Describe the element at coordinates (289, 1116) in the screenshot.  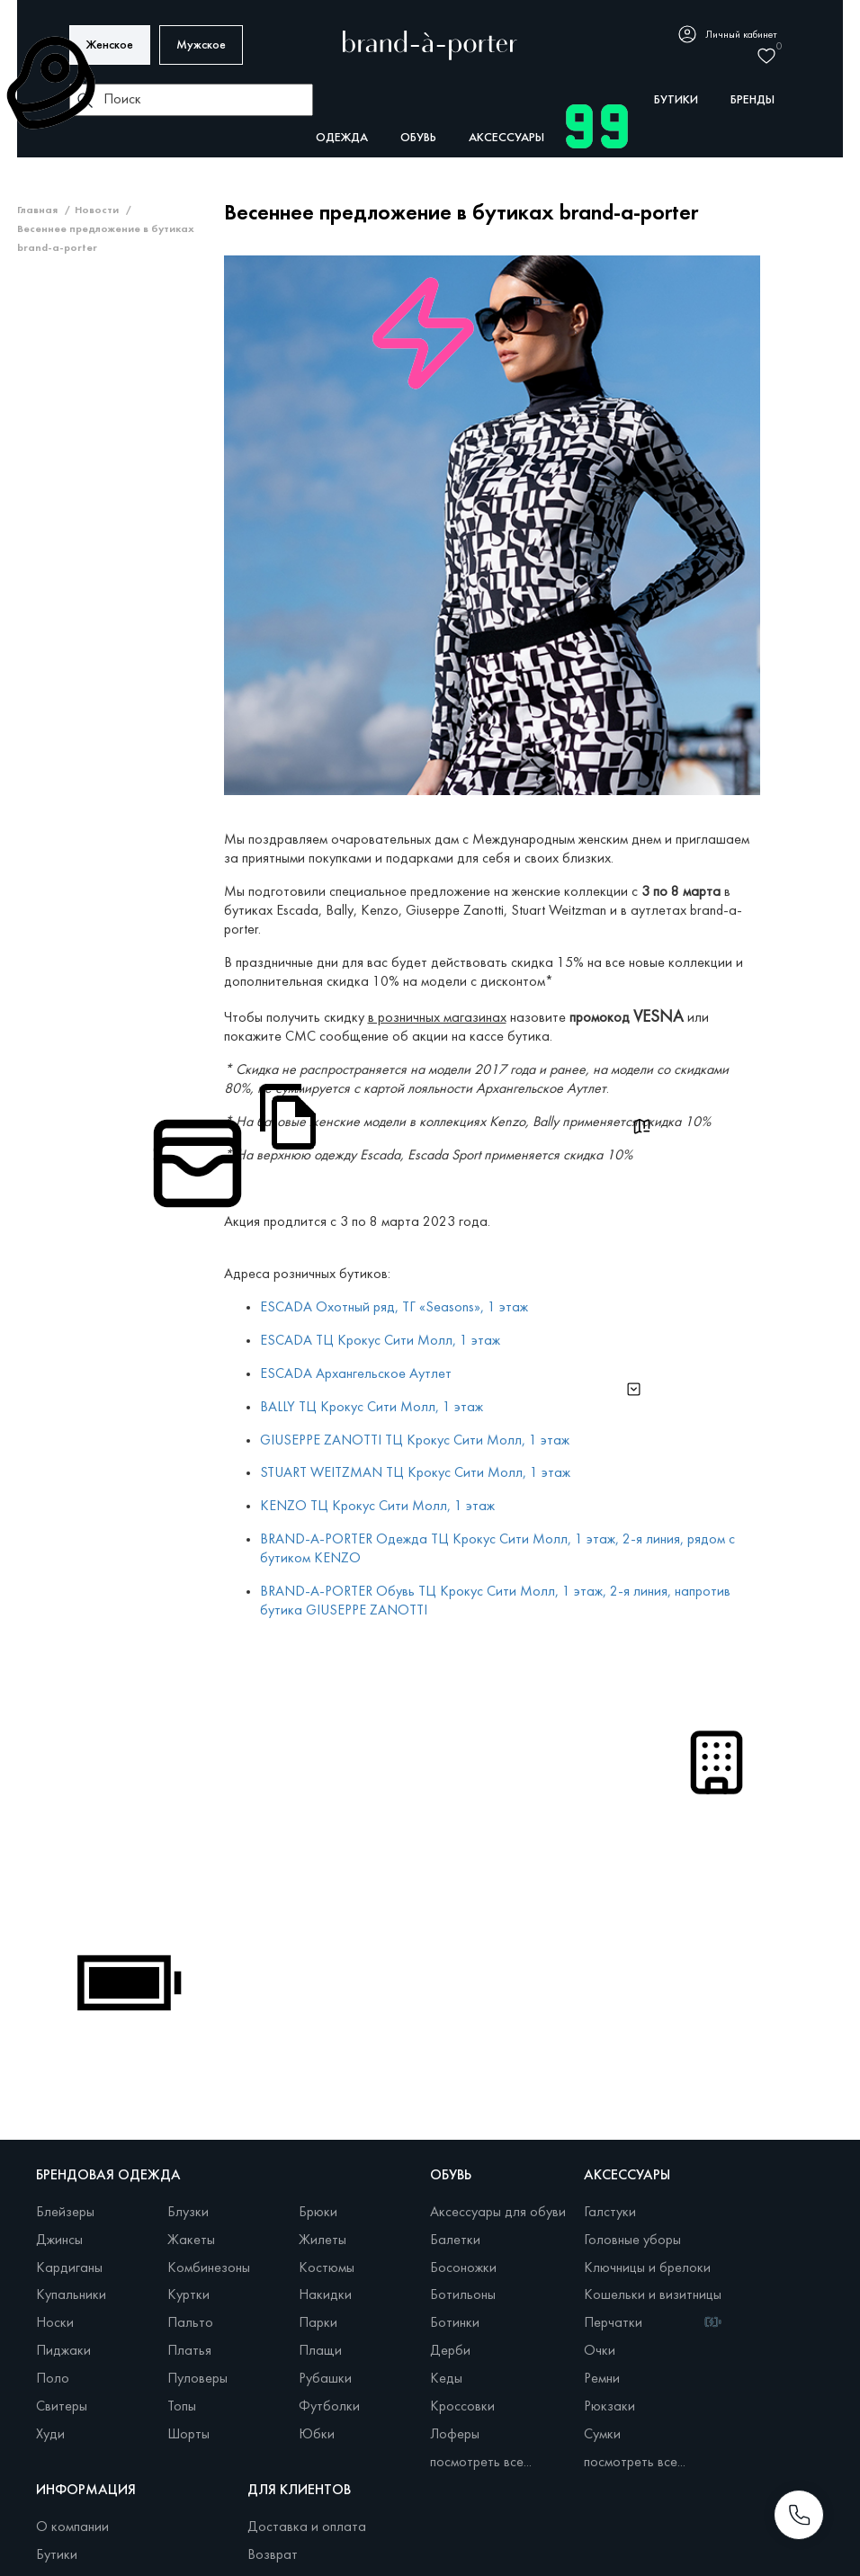
I see `copy file to clipboard` at that location.